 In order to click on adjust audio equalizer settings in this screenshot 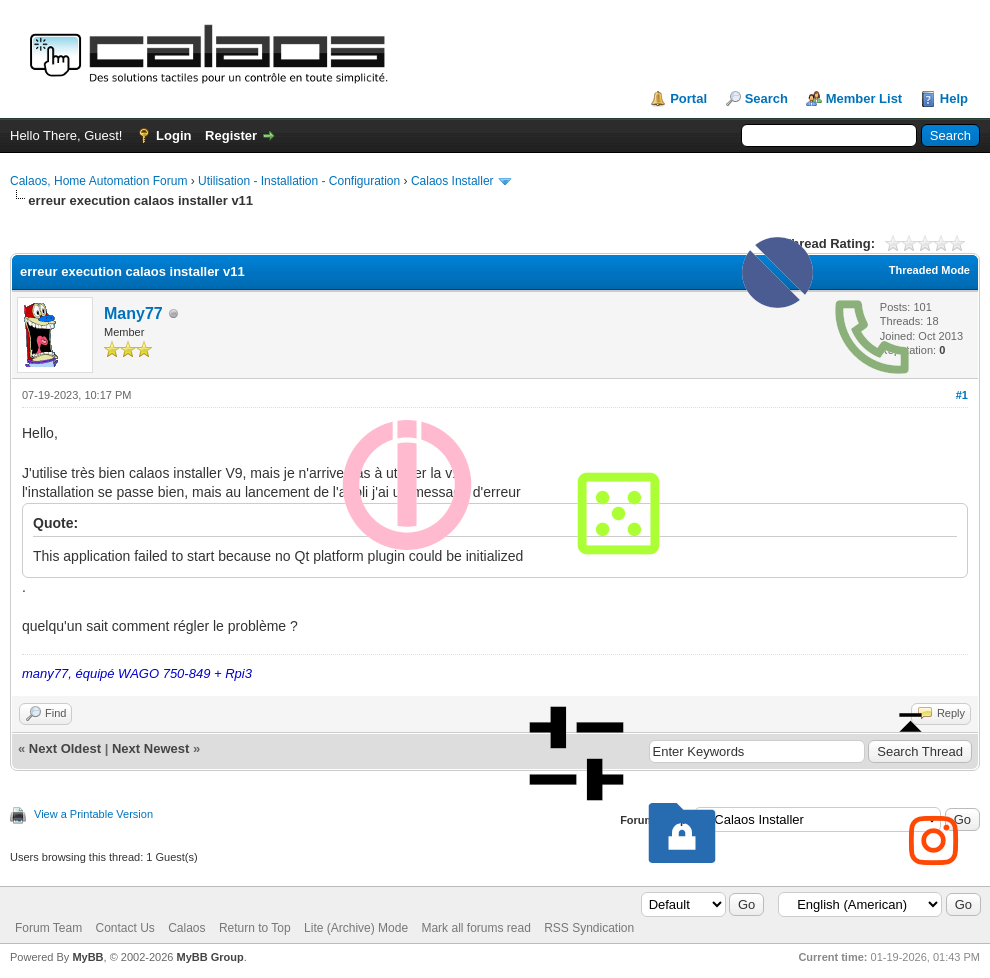, I will do `click(576, 753)`.